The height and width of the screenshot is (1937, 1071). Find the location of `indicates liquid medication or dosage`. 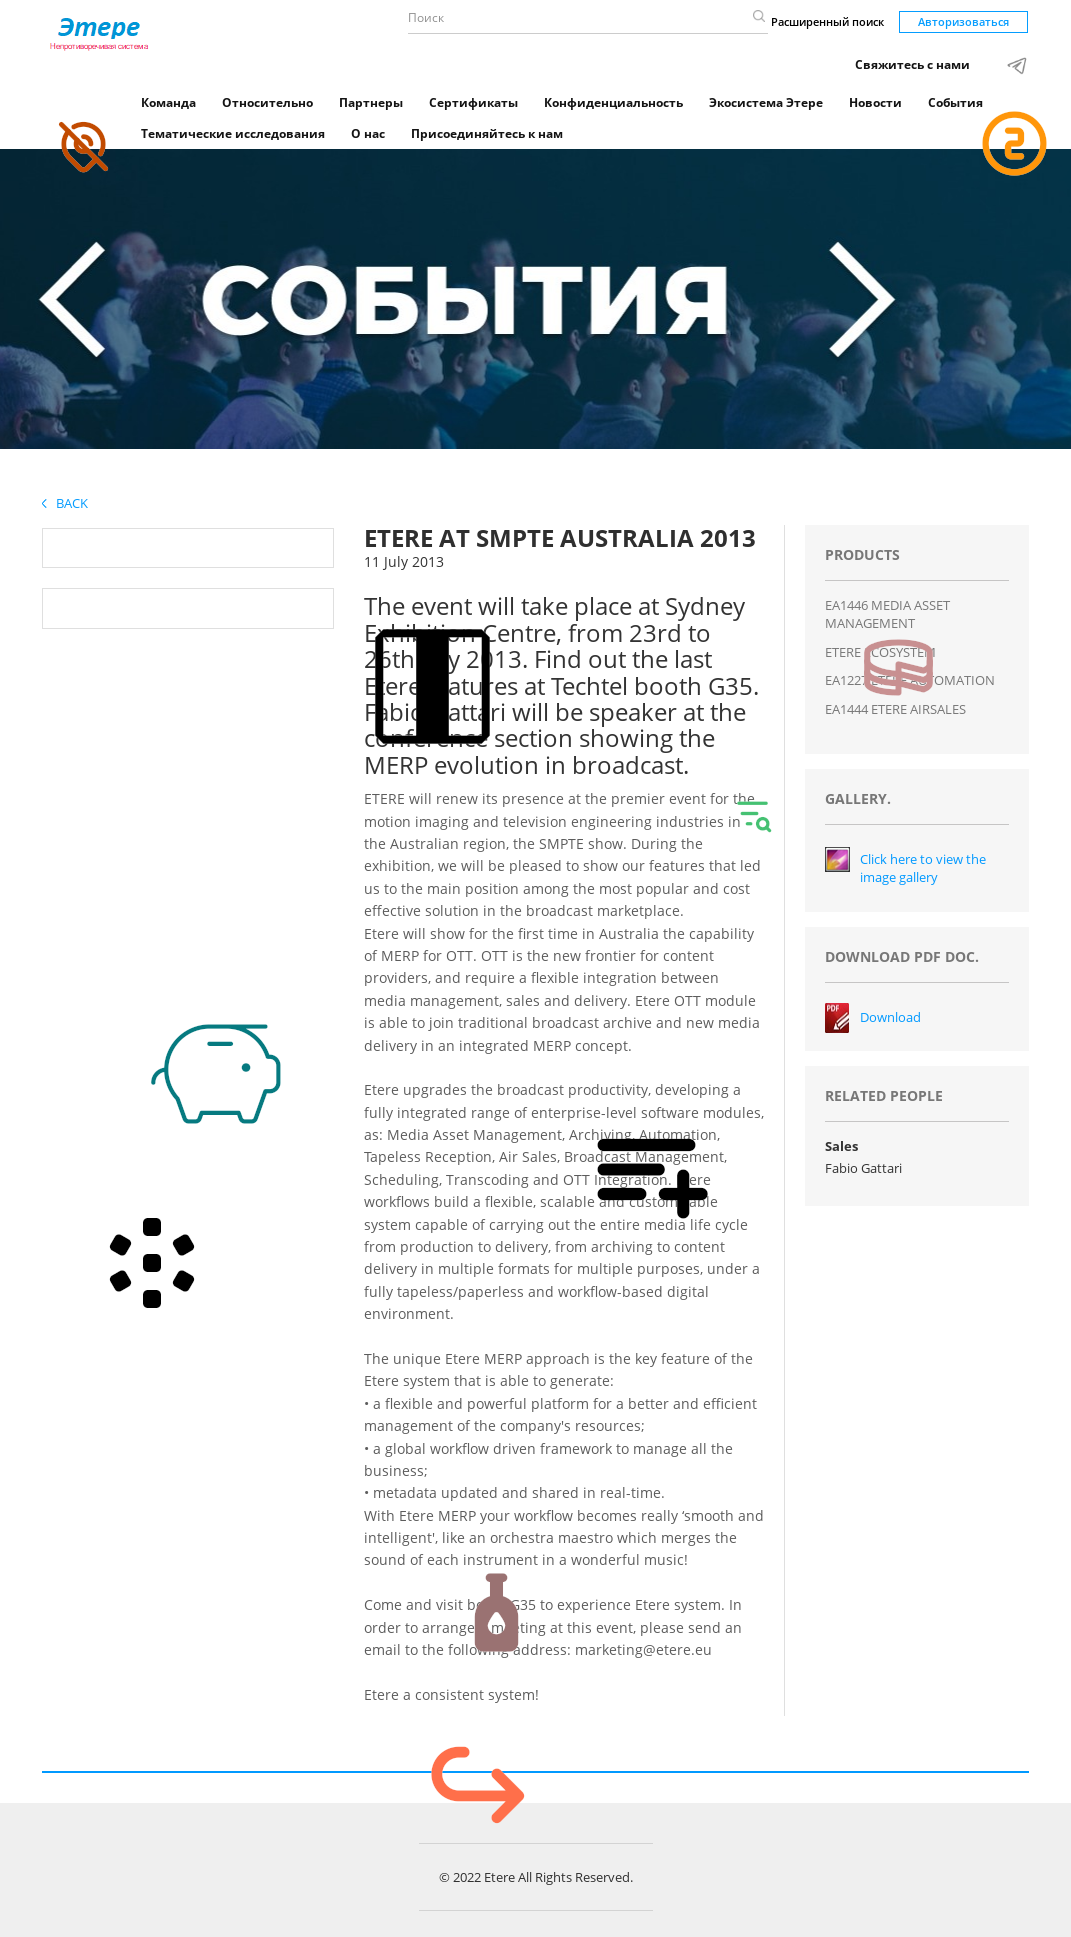

indicates liquid medication or dosage is located at coordinates (496, 1612).